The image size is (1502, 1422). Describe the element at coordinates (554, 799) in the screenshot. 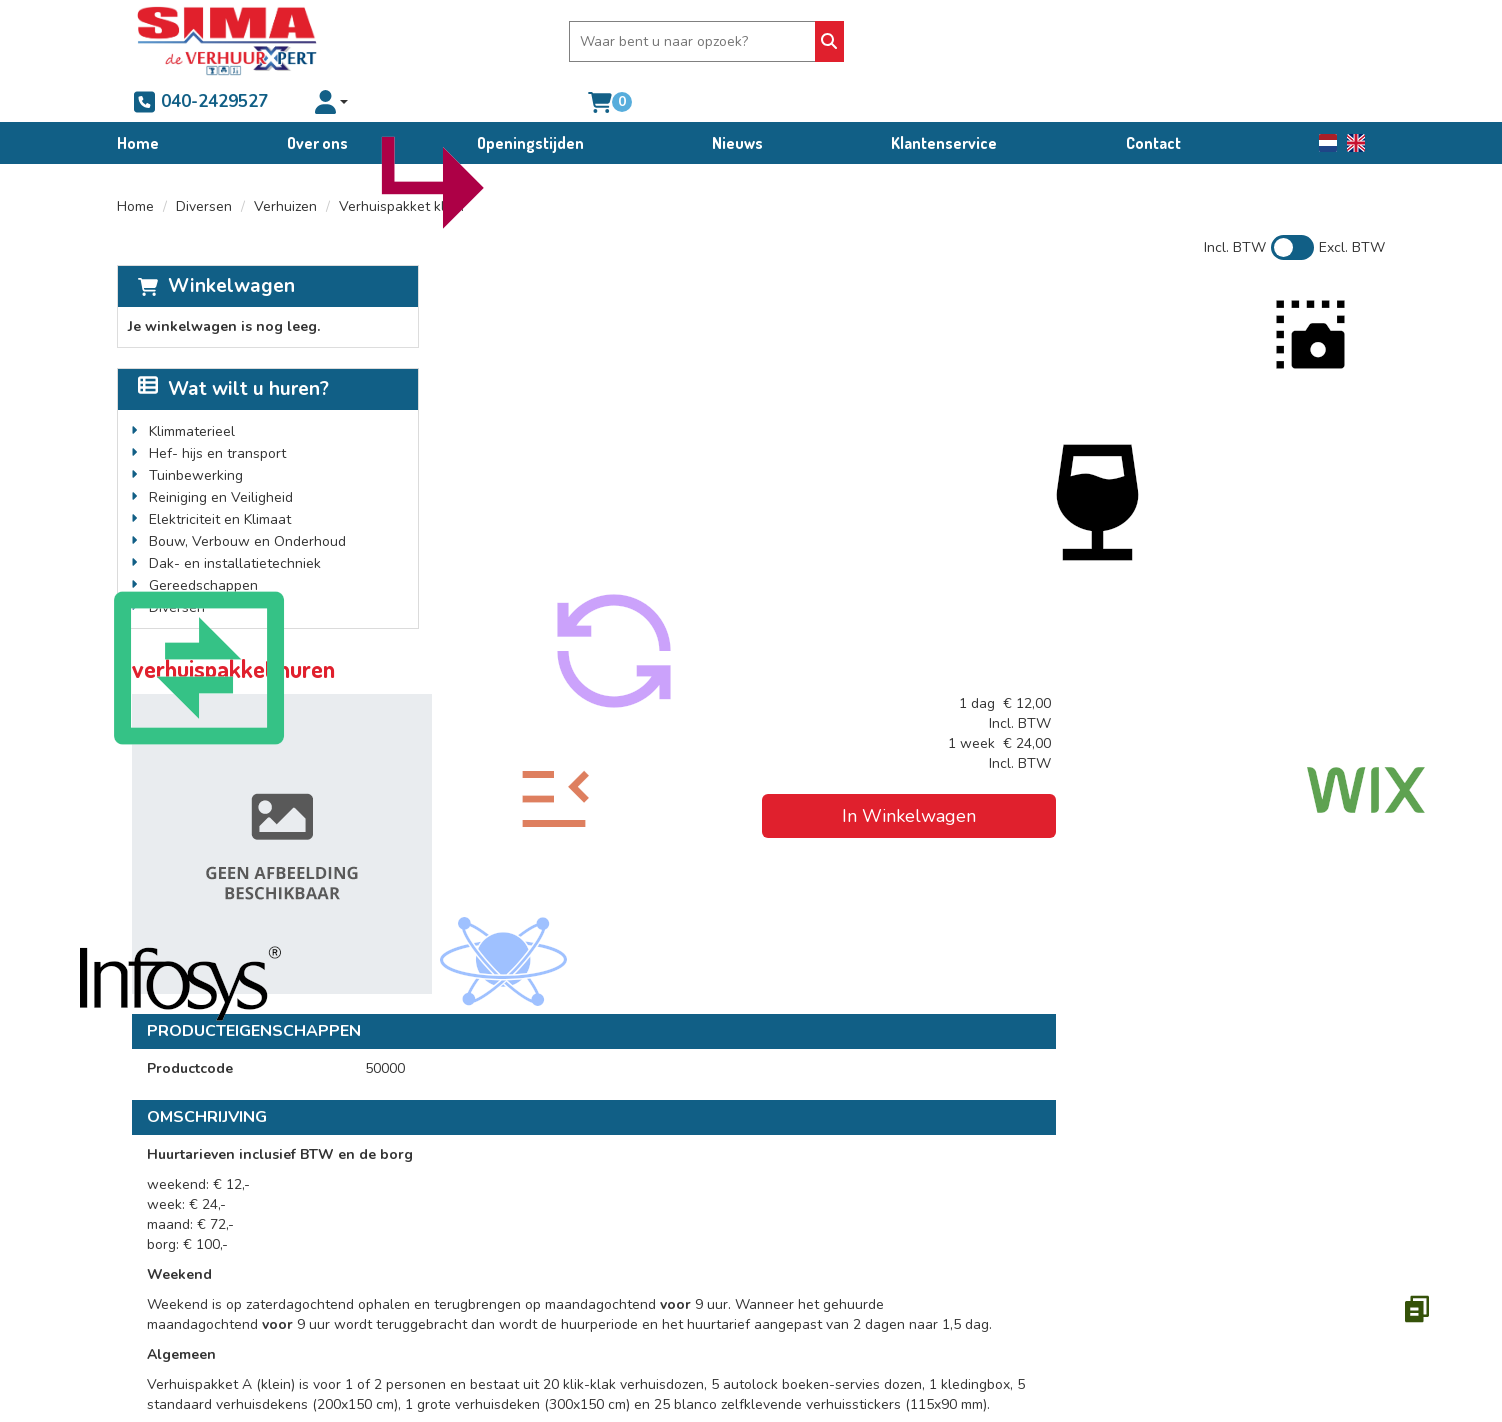

I see `collapse the sidebar menu` at that location.